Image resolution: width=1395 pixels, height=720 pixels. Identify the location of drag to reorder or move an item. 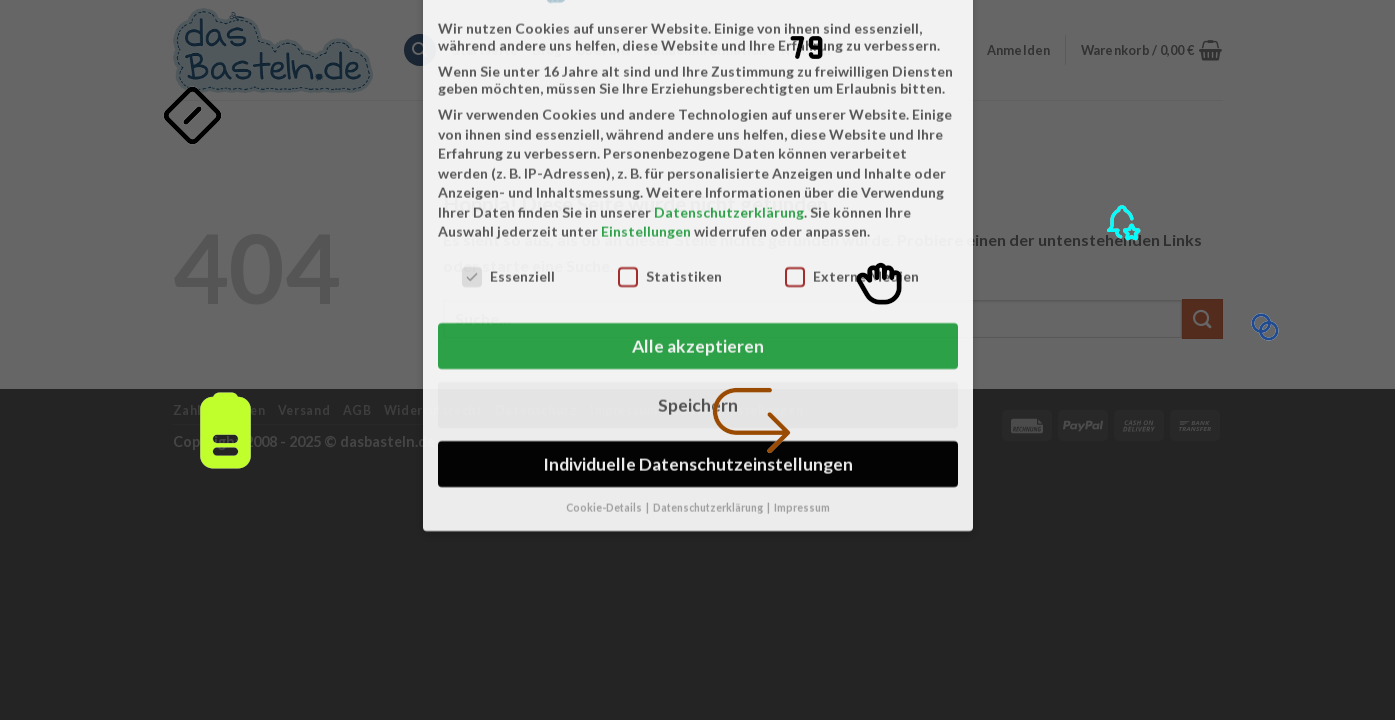
(879, 282).